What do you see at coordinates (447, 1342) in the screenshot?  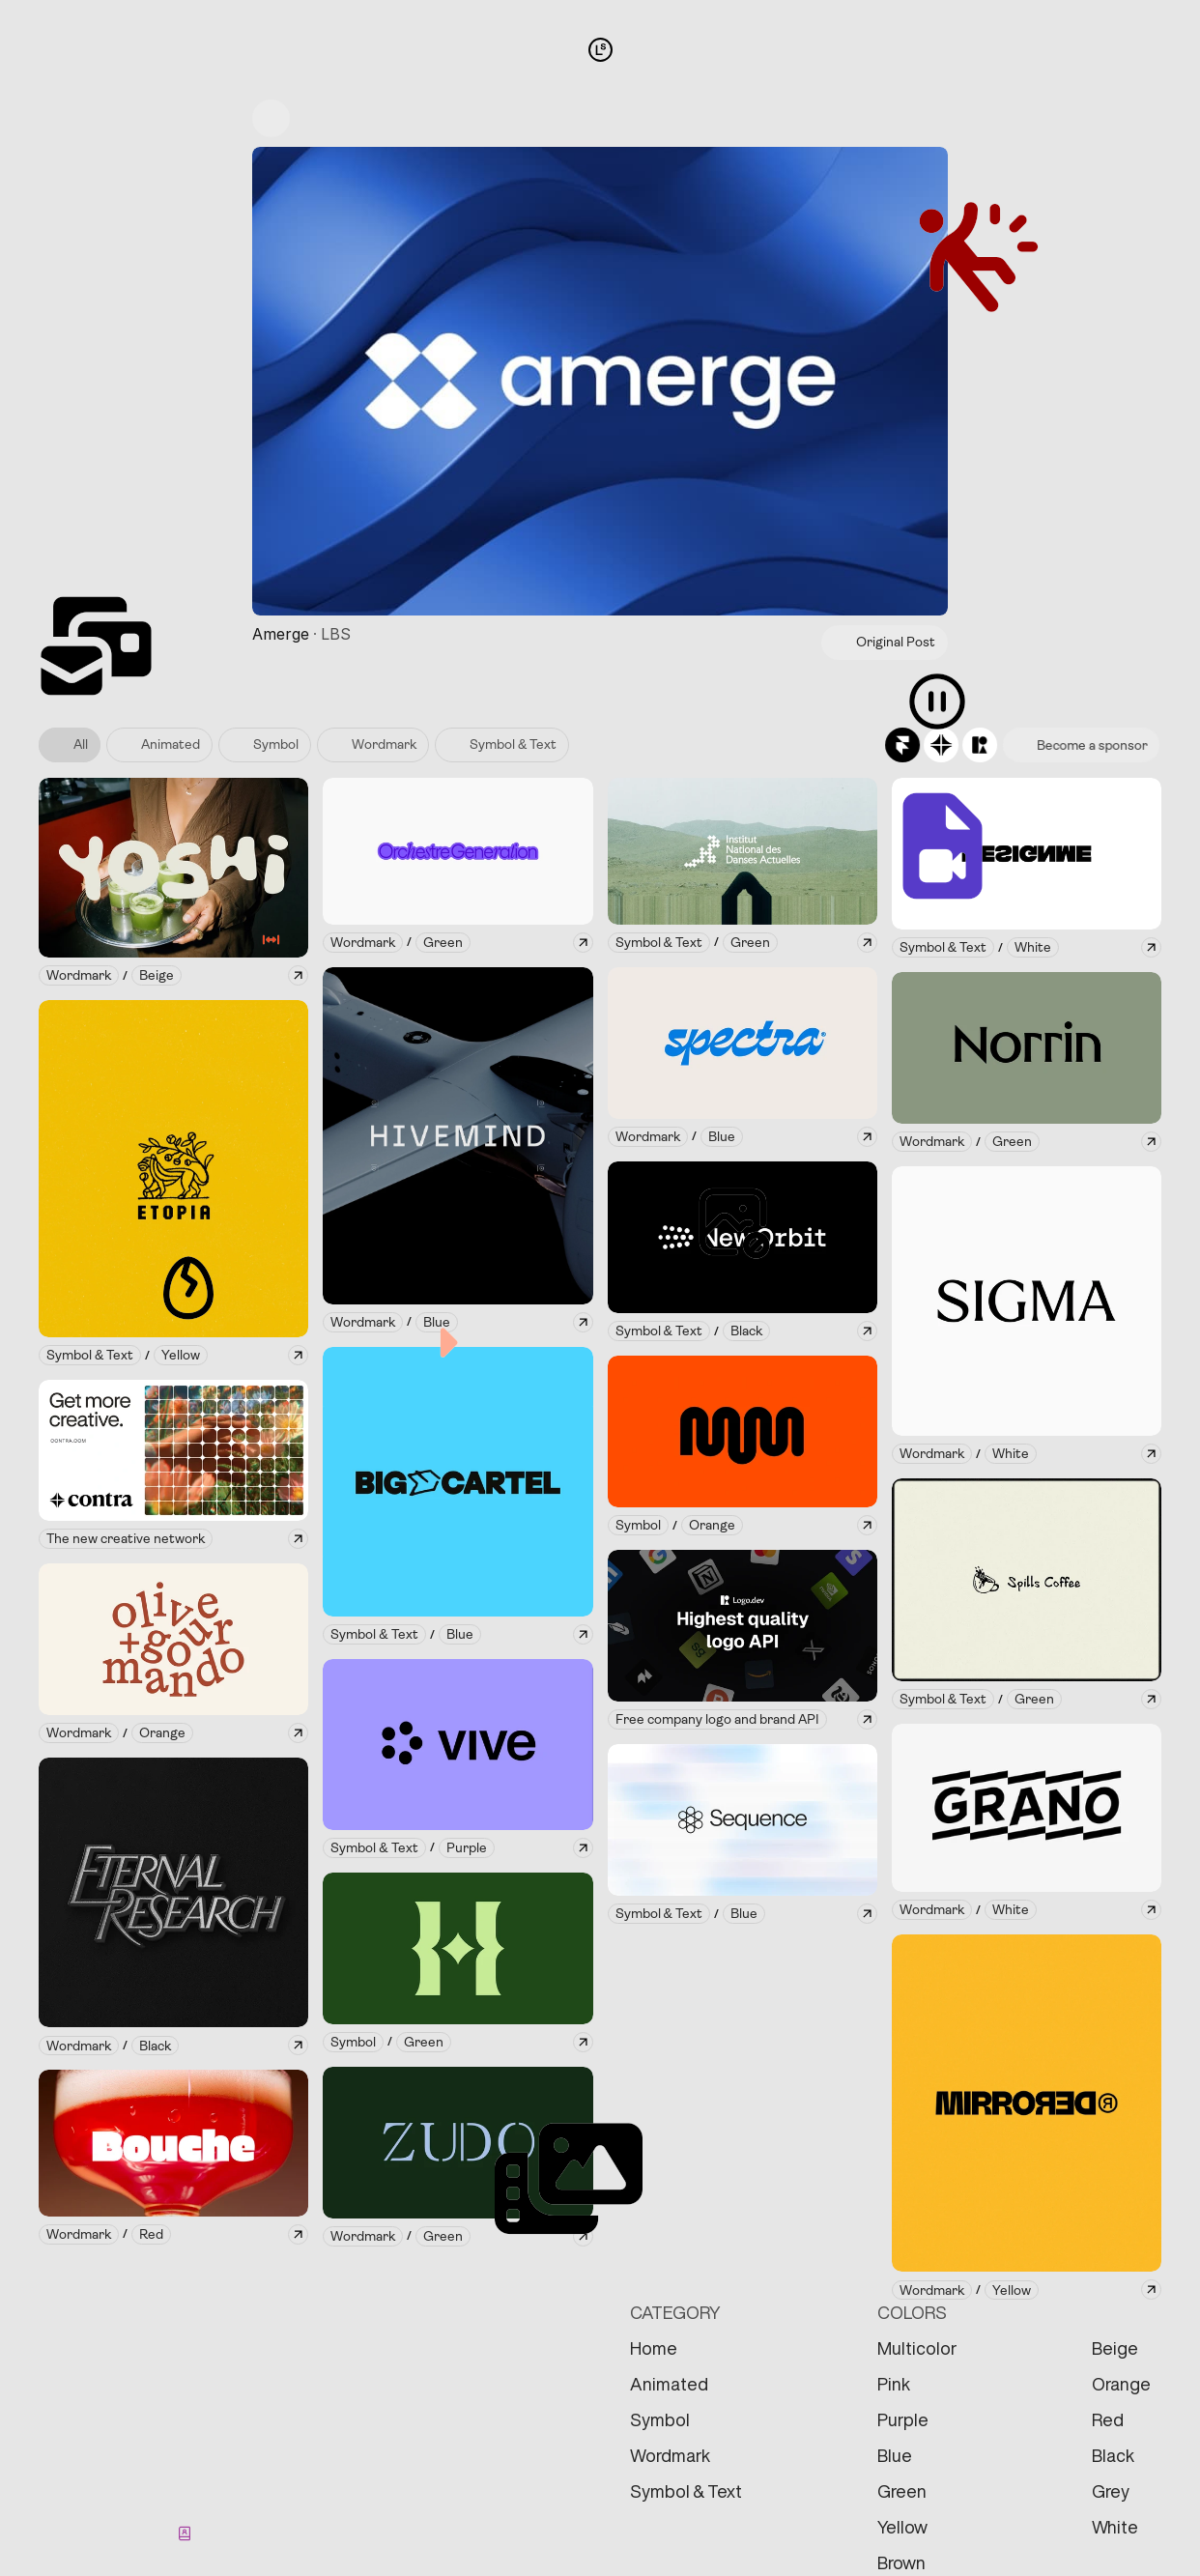 I see `play media or start video` at bounding box center [447, 1342].